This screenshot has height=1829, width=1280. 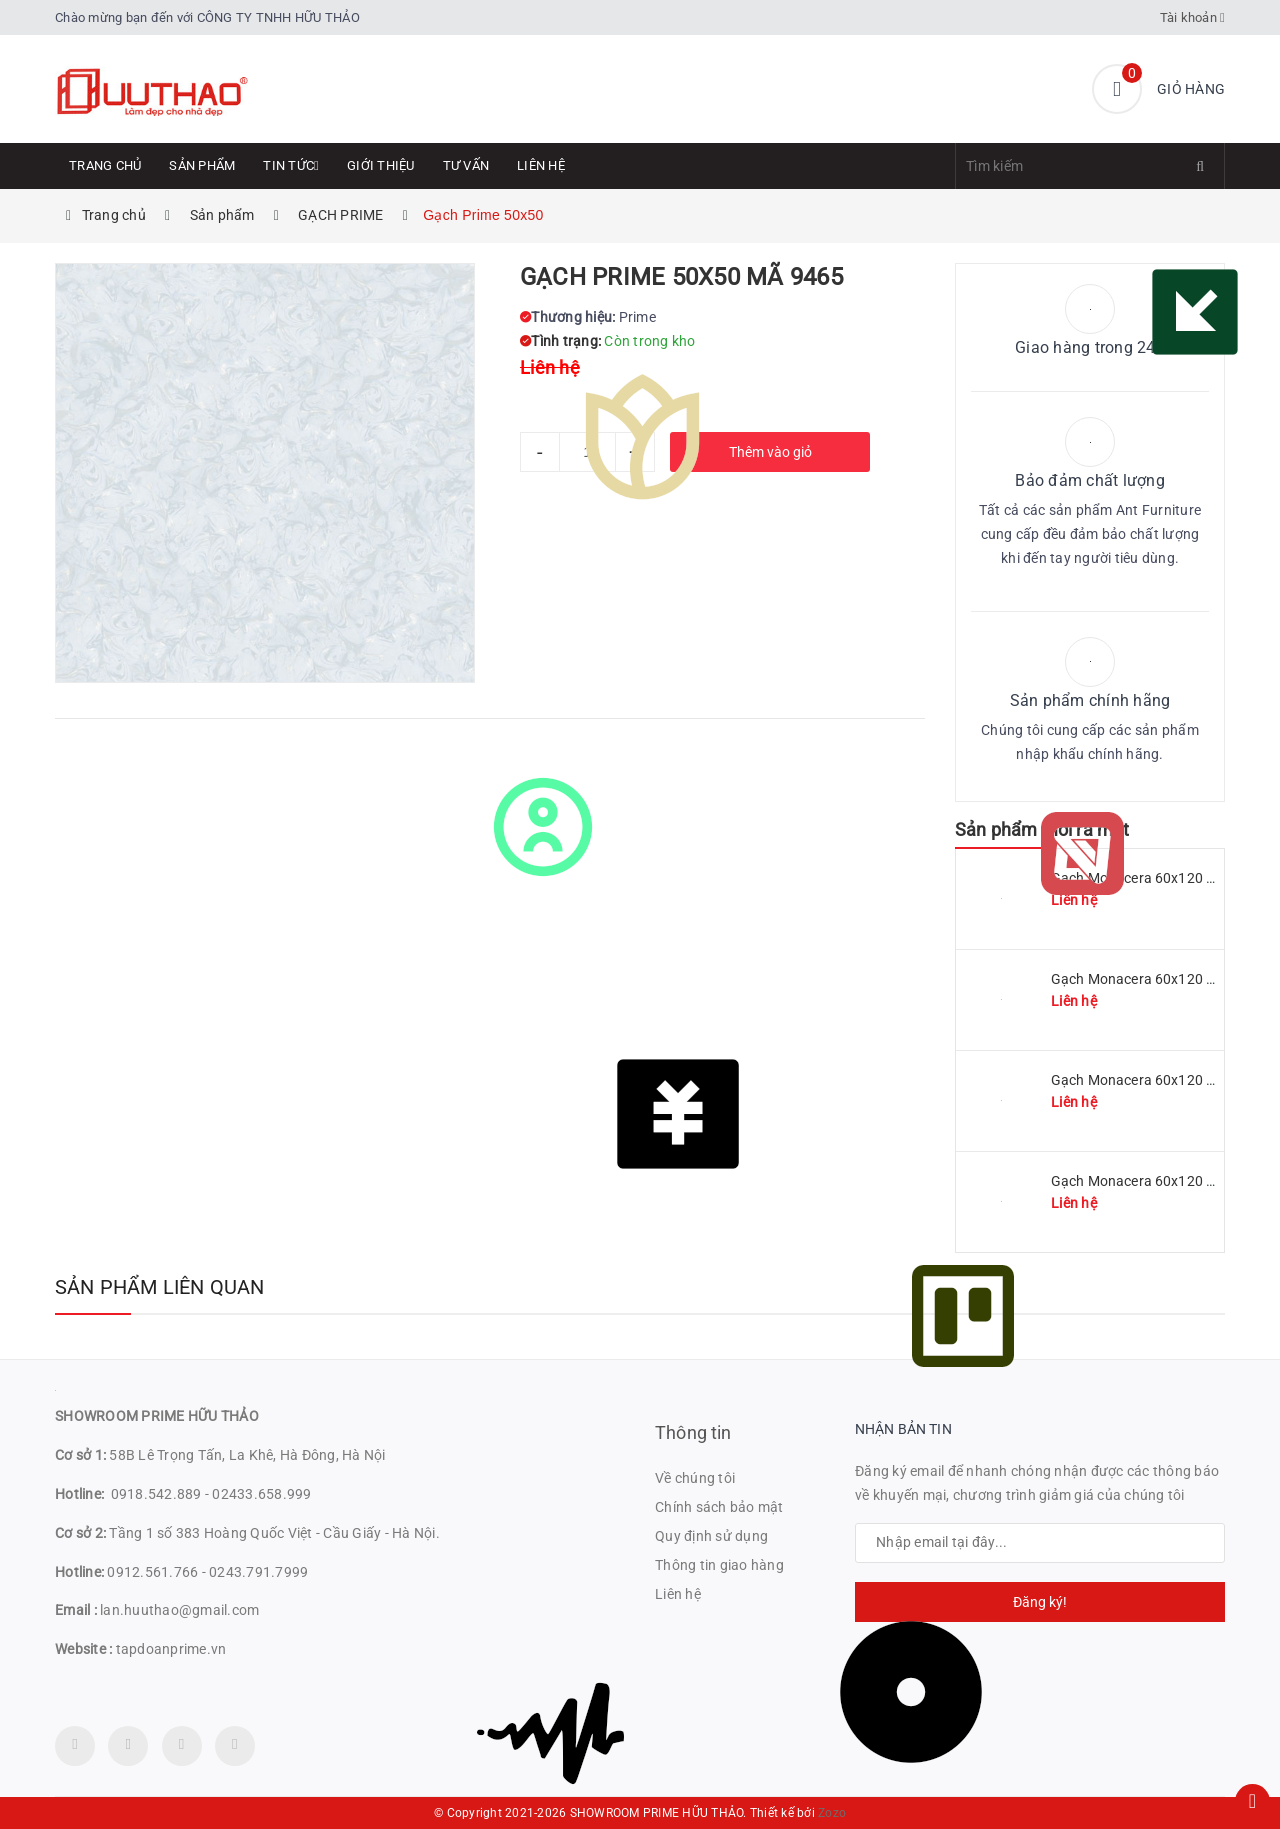 I want to click on access chinese yuan payment options, so click(x=678, y=1114).